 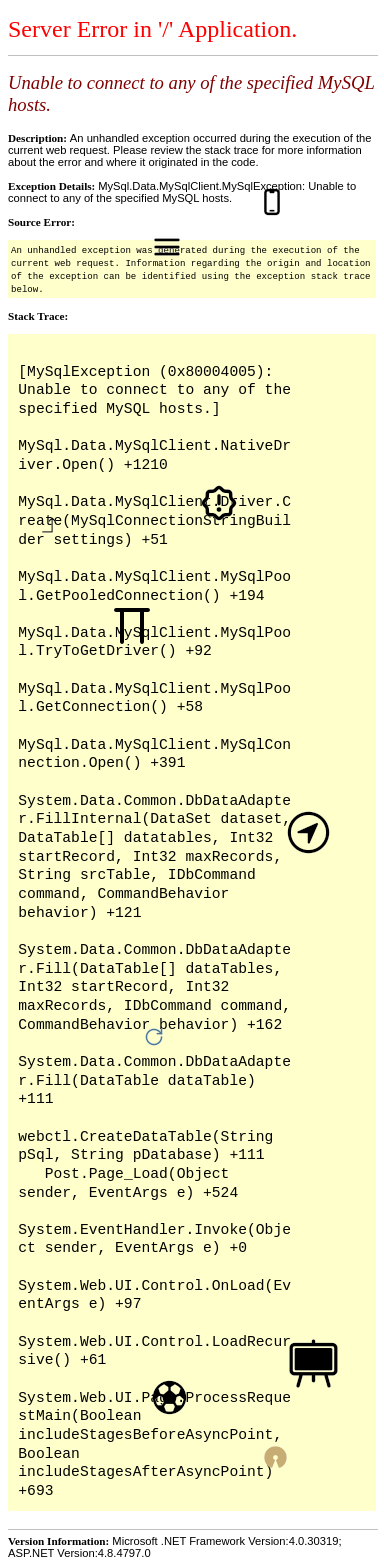 What do you see at coordinates (132, 626) in the screenshot?
I see `access mathematical or scientific functions` at bounding box center [132, 626].